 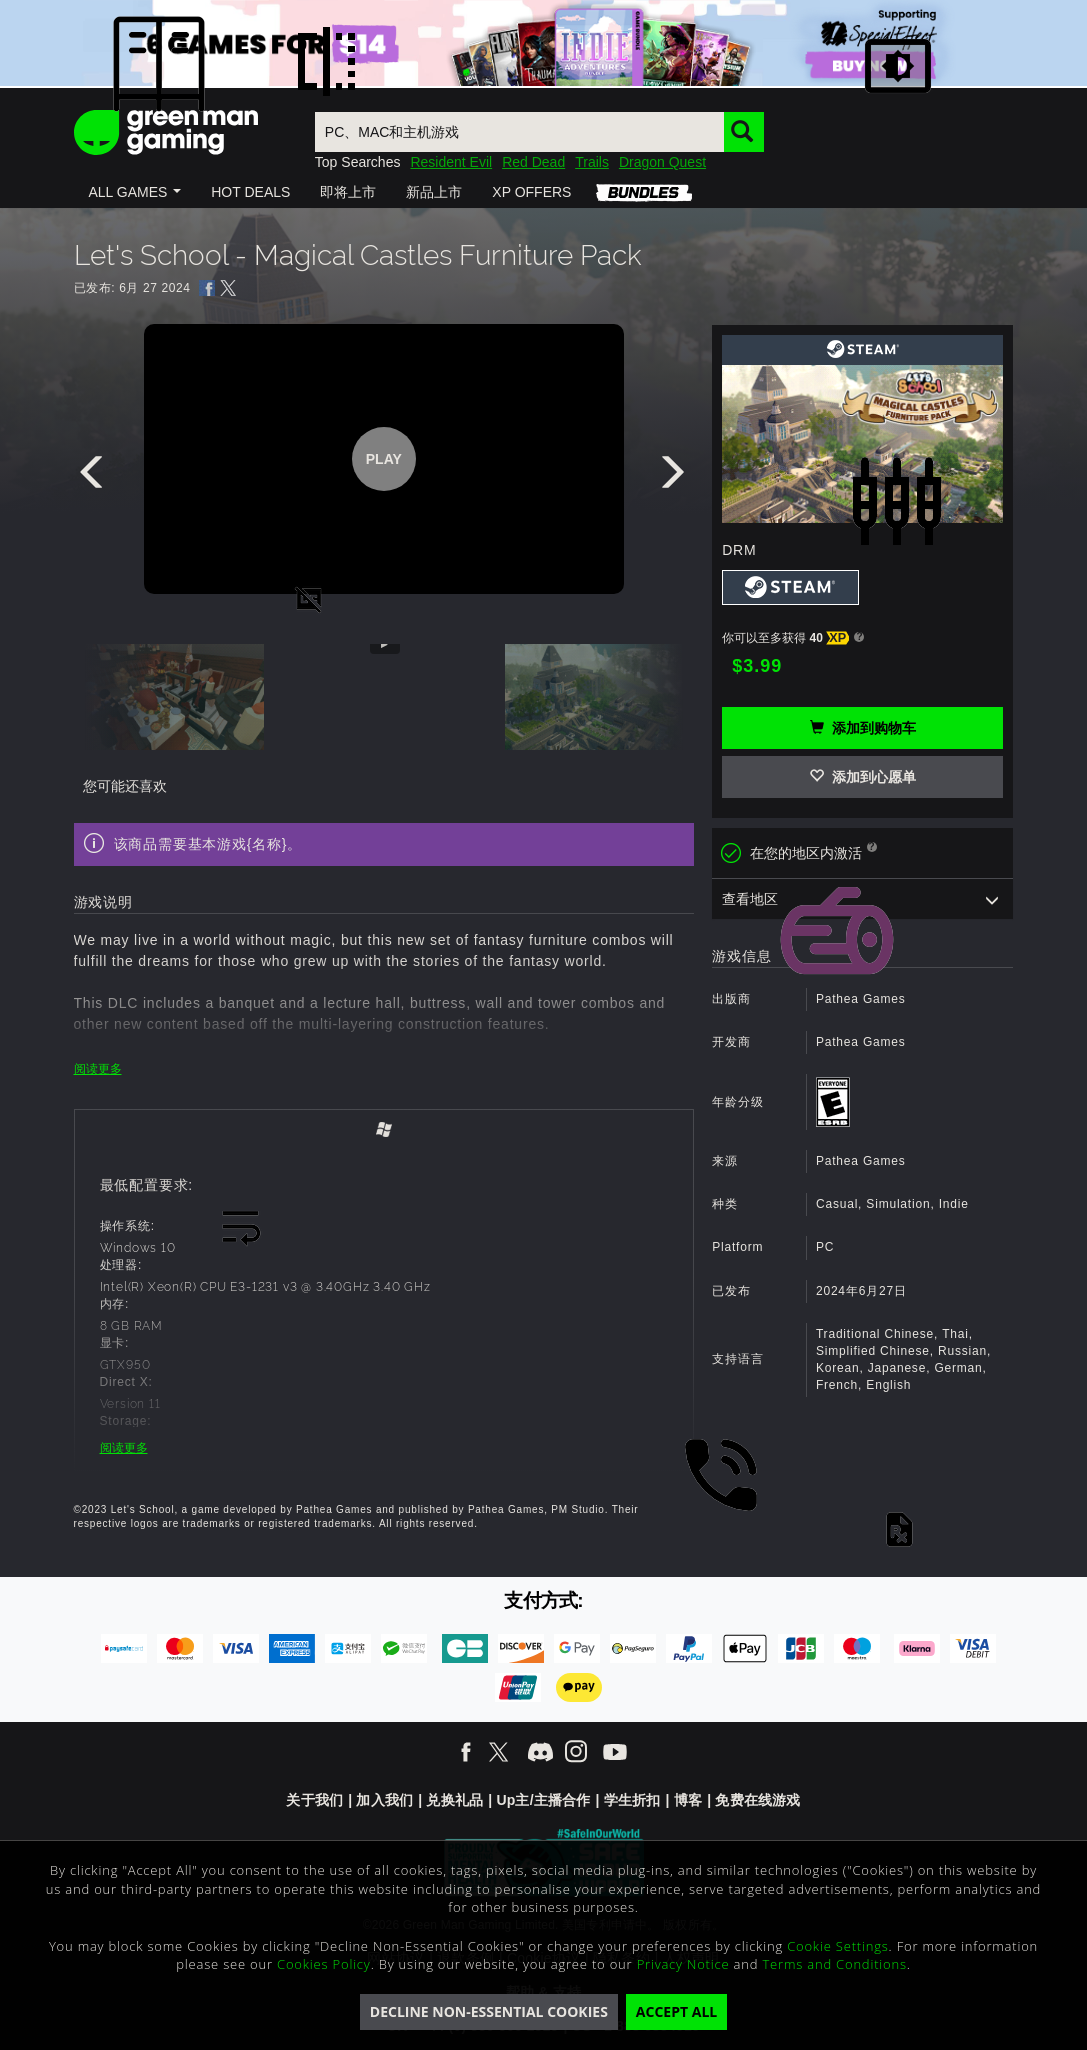 I want to click on adjust display brightness settings, so click(x=898, y=66).